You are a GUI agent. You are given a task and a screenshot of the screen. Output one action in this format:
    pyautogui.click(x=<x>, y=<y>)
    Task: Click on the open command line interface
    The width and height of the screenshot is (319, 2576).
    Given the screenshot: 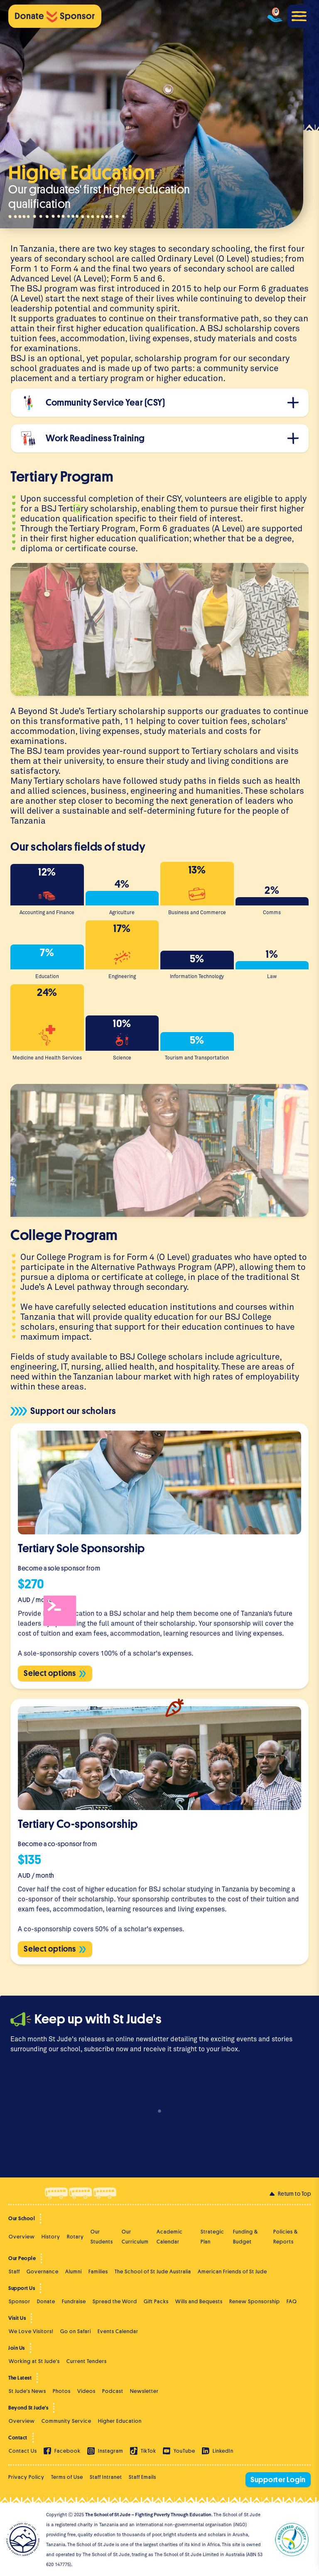 What is the action you would take?
    pyautogui.click(x=60, y=1611)
    